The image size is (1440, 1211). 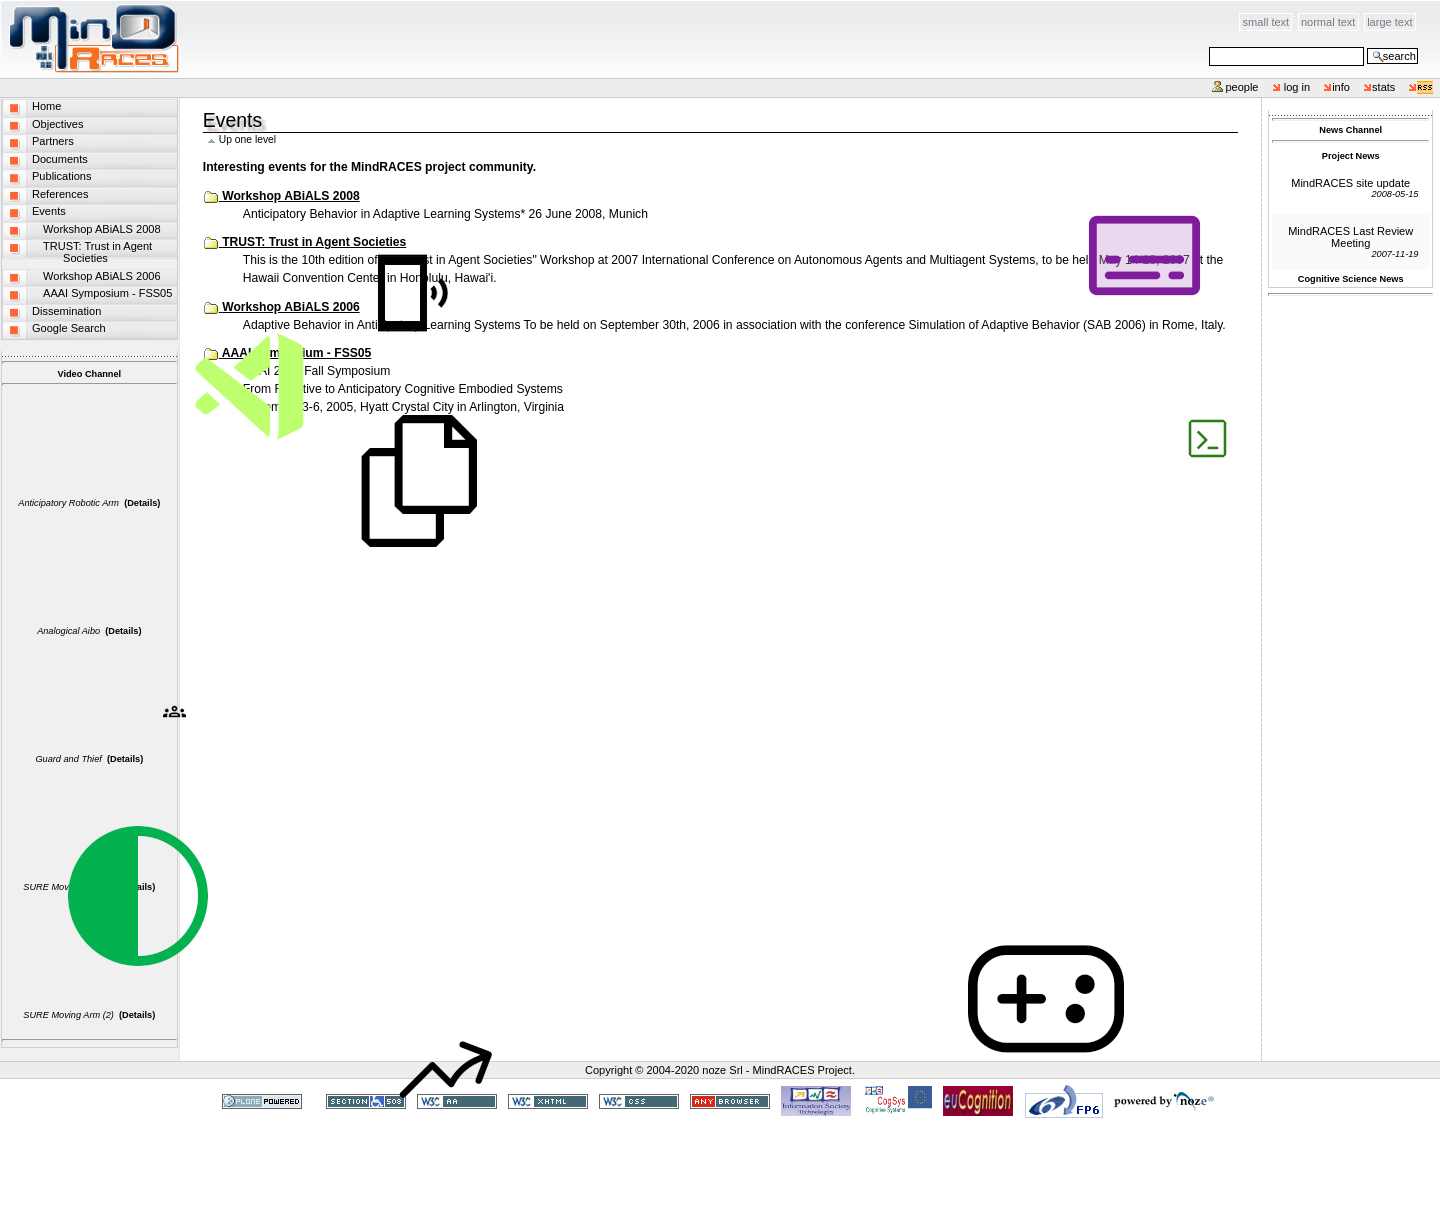 I want to click on open visual studio code insiders, so click(x=253, y=390).